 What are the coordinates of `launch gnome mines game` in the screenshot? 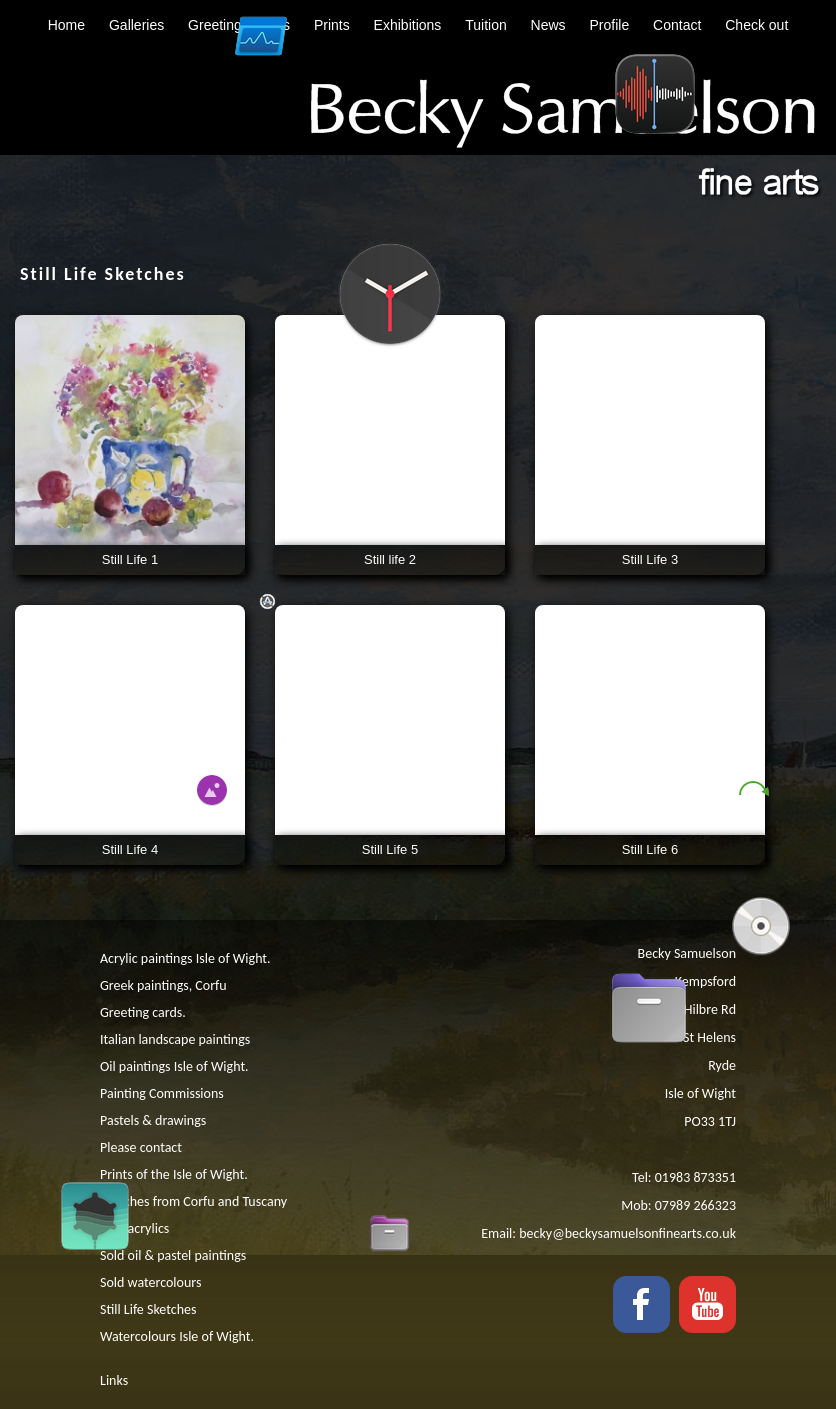 It's located at (95, 1216).